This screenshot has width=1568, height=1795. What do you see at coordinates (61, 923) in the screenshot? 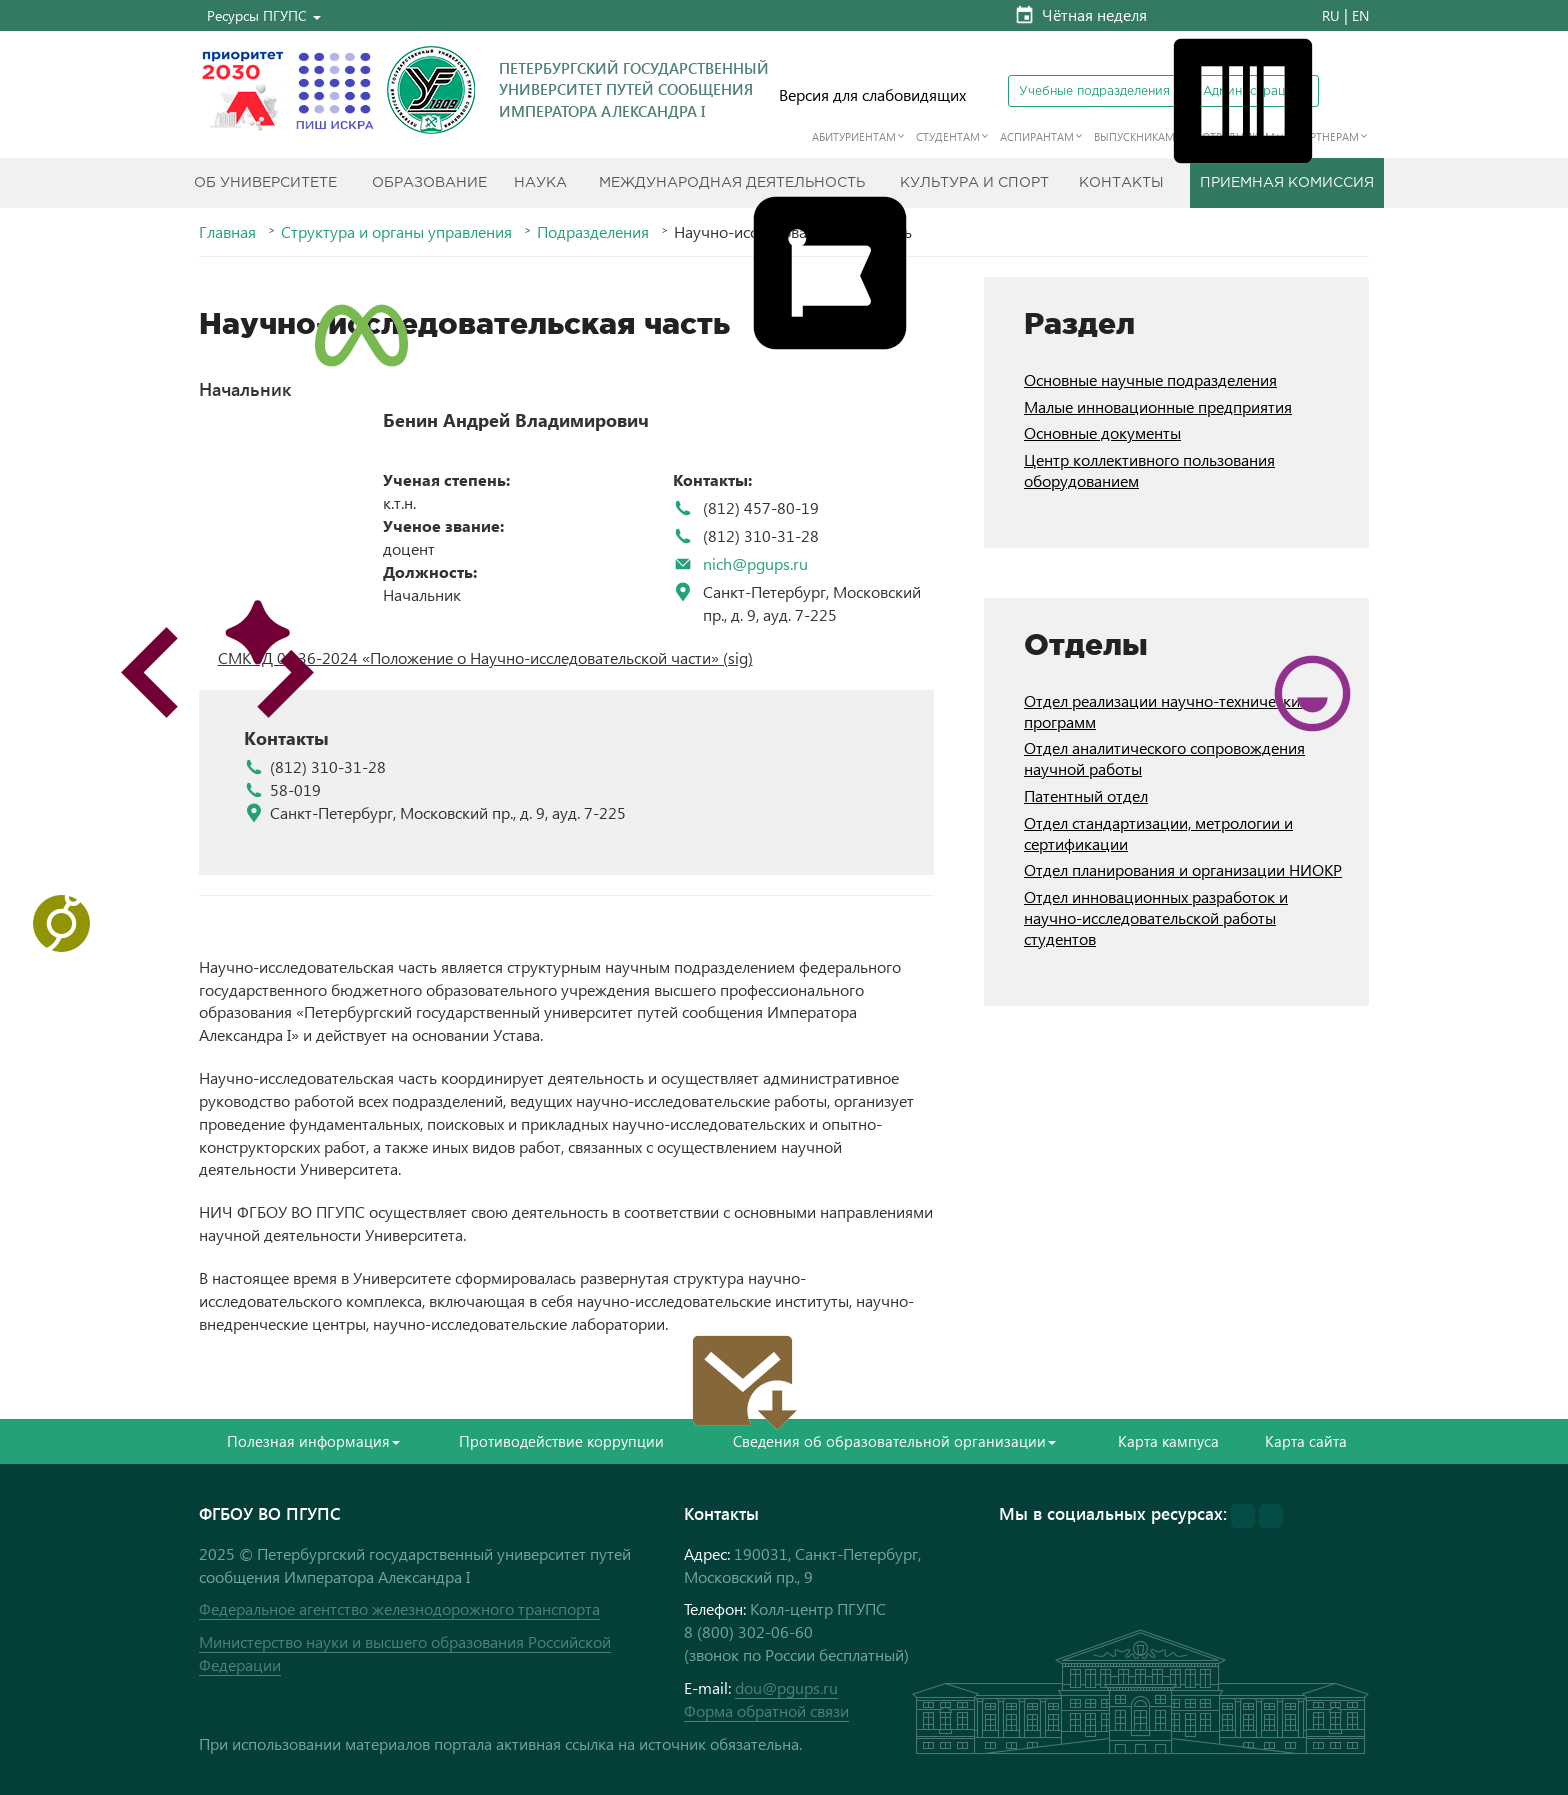
I see `navigate to the Leptos framework homepage` at bounding box center [61, 923].